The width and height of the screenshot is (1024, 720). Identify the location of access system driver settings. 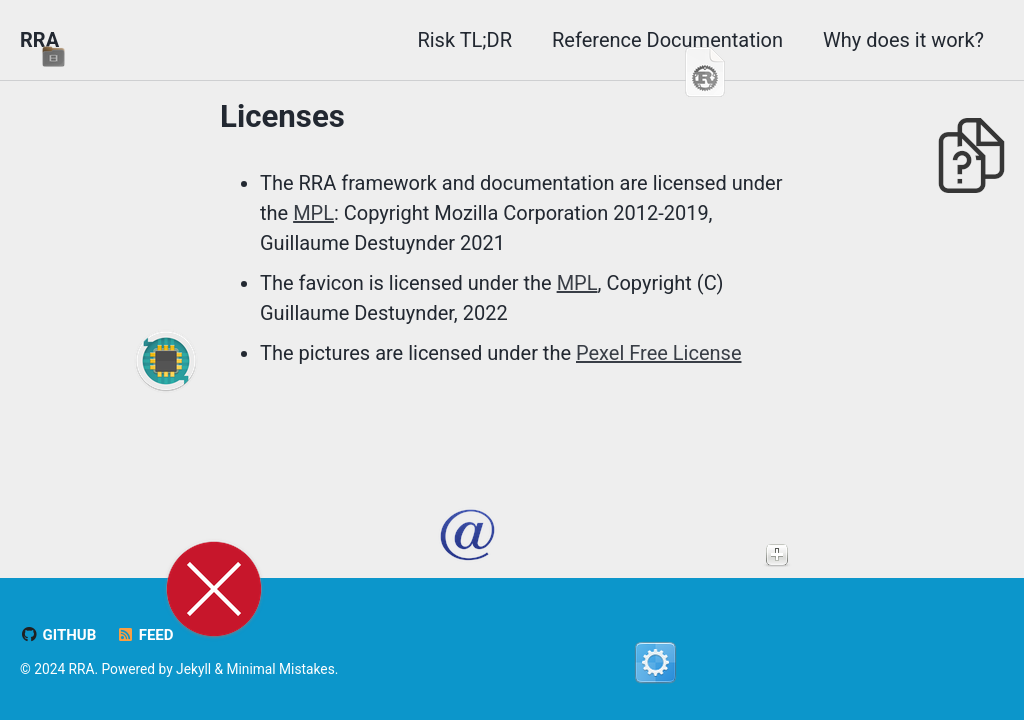
(166, 361).